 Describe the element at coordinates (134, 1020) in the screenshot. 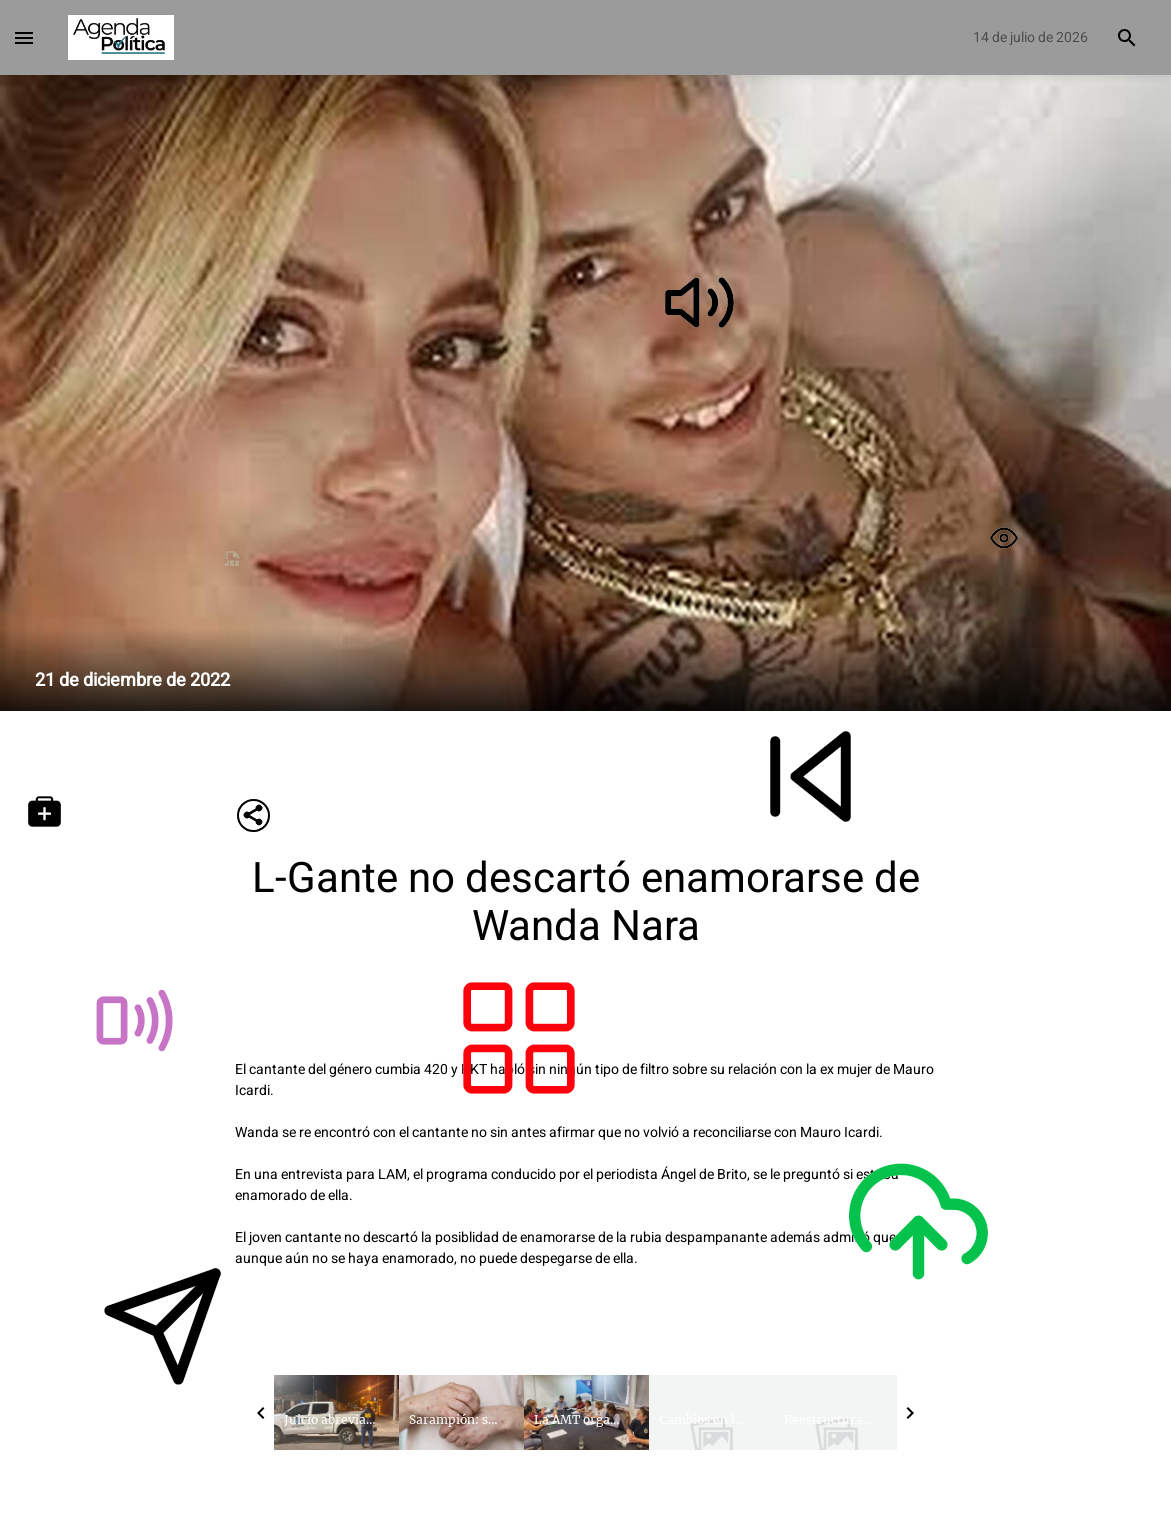

I see `tap to pay with your phone` at that location.